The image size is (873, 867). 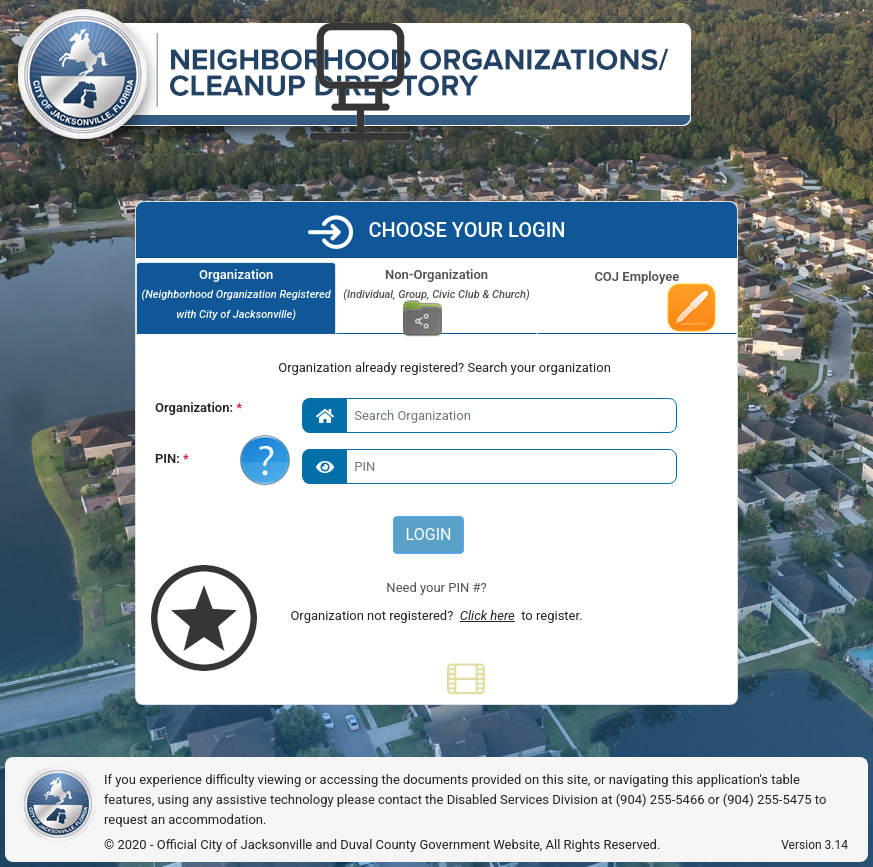 I want to click on set default applications for file types, so click(x=204, y=618).